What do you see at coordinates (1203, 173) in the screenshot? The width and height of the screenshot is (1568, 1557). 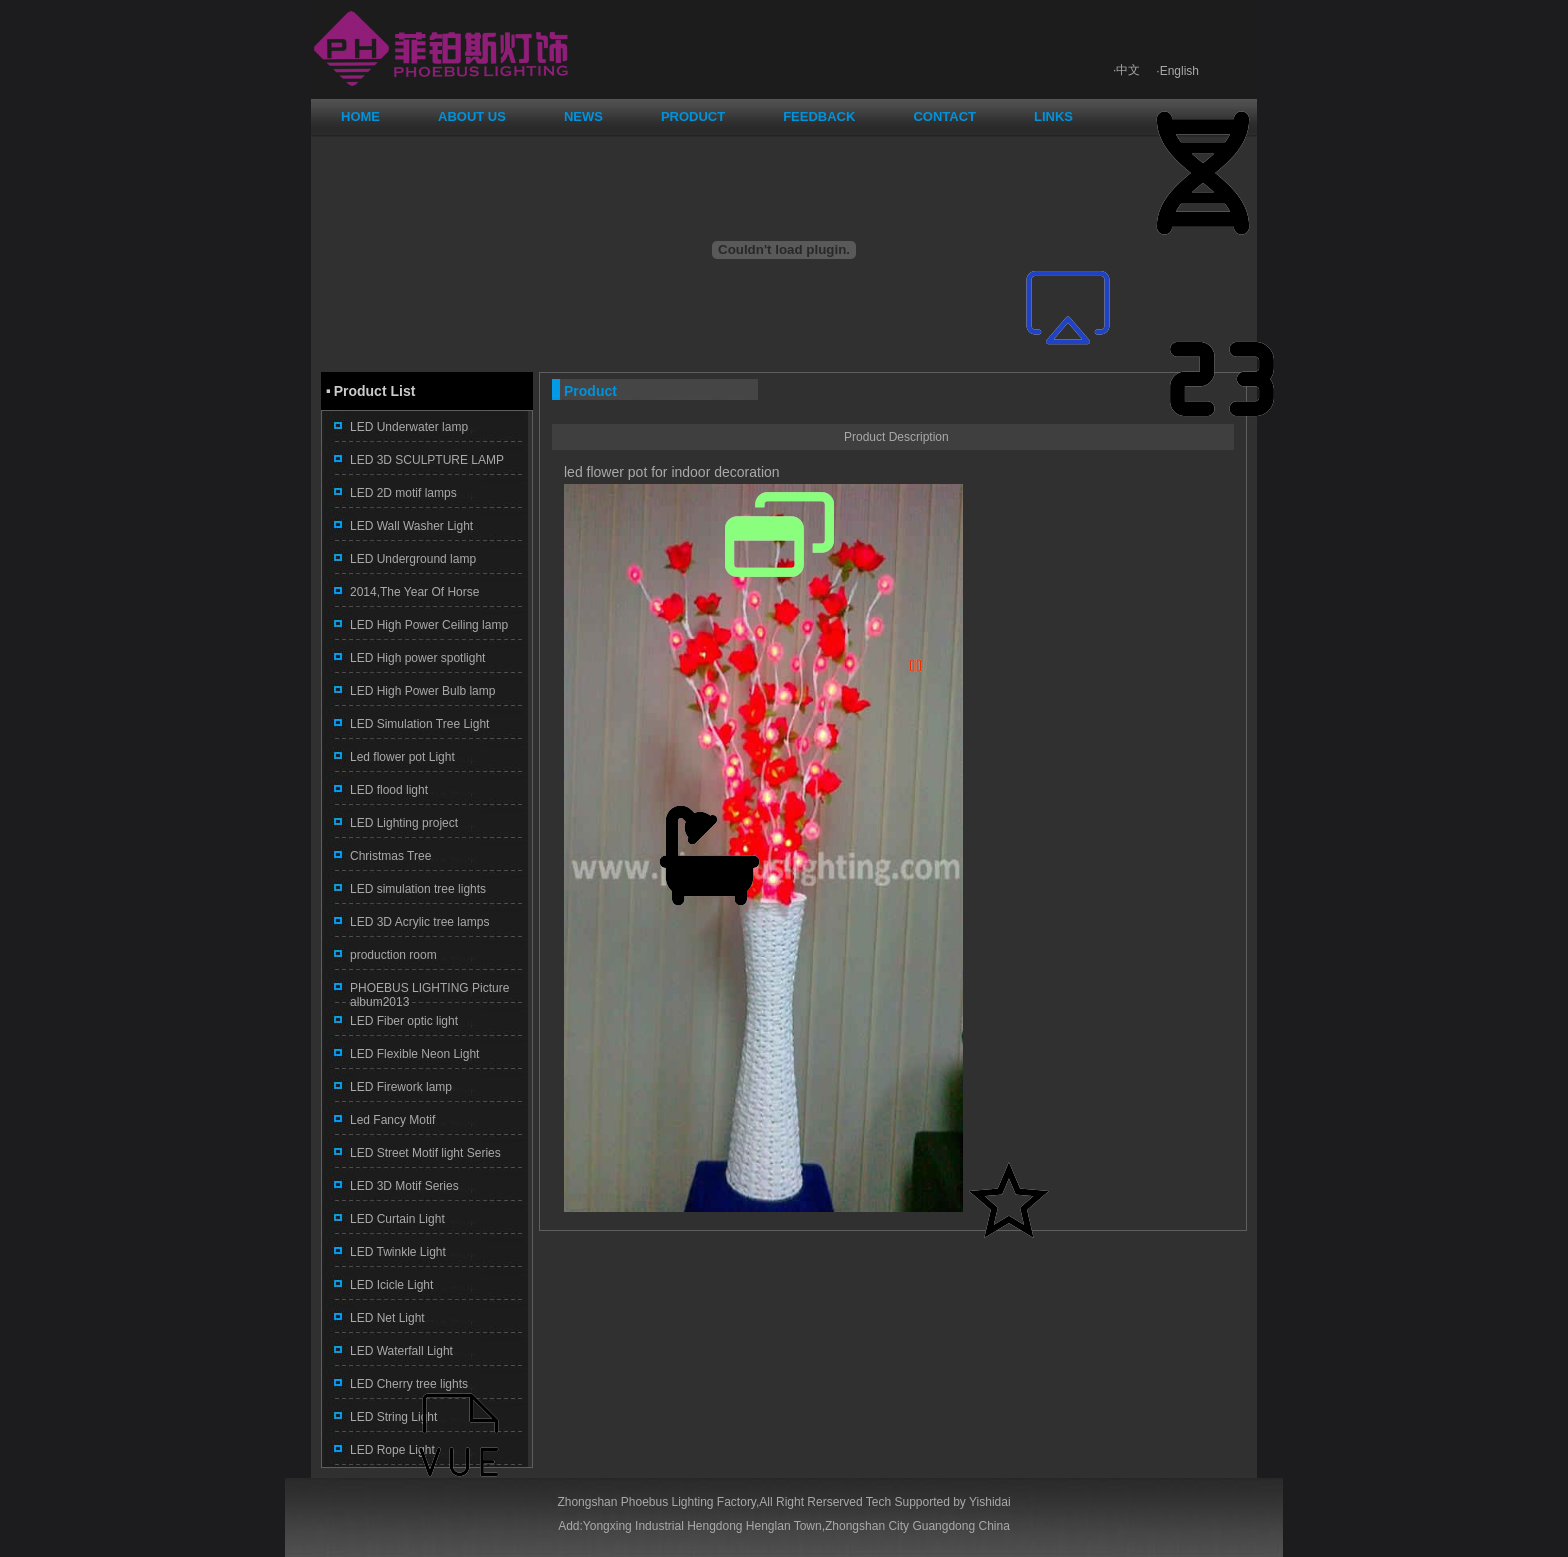 I see `access genetics or DNA-related features` at bounding box center [1203, 173].